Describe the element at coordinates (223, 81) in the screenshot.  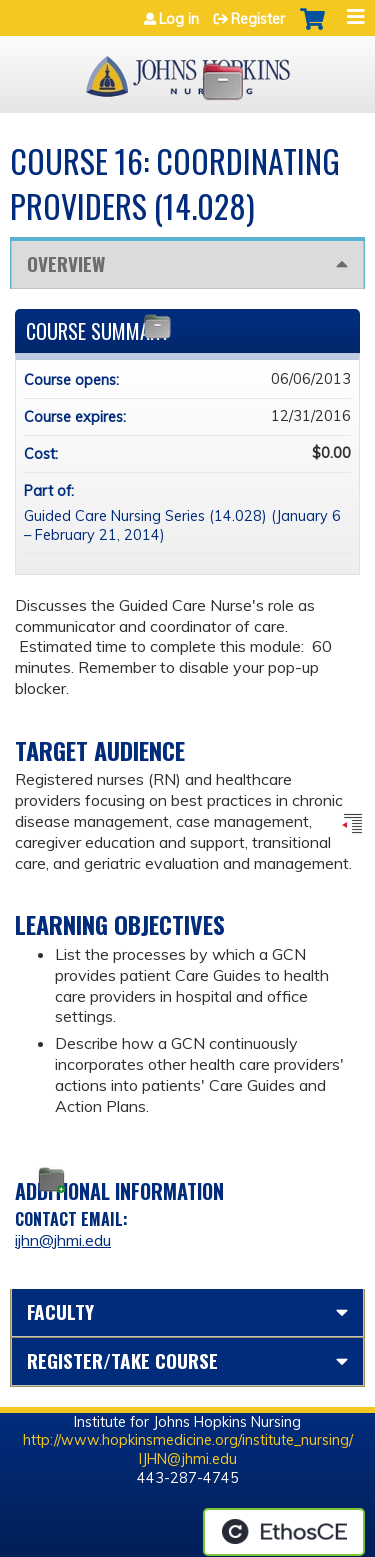
I see `open the file manager` at that location.